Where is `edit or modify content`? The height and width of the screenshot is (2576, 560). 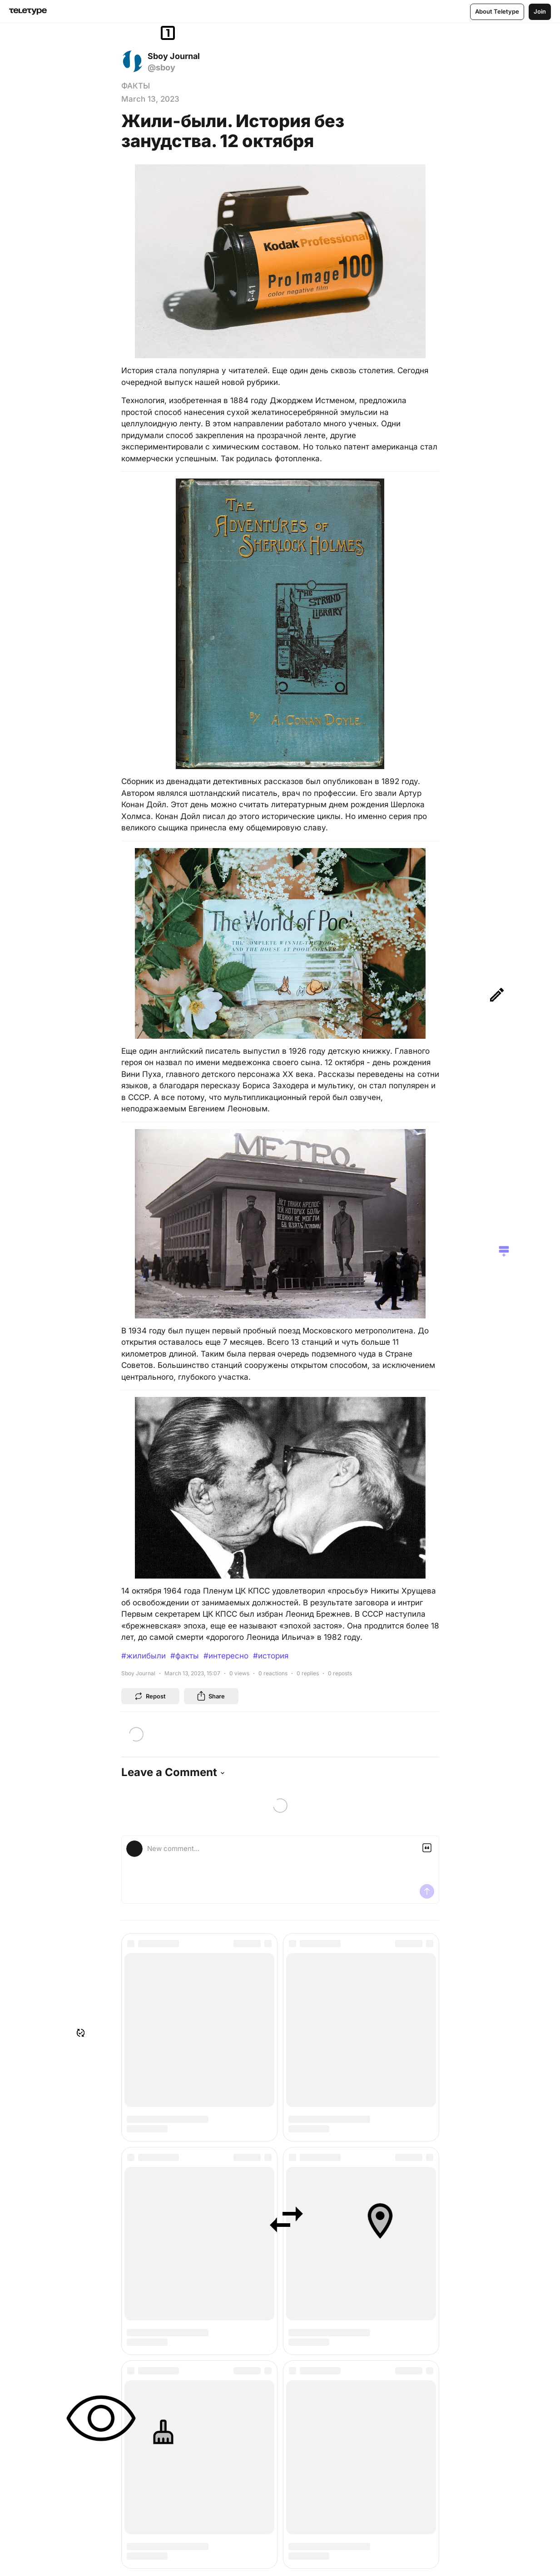 edit or modify content is located at coordinates (497, 995).